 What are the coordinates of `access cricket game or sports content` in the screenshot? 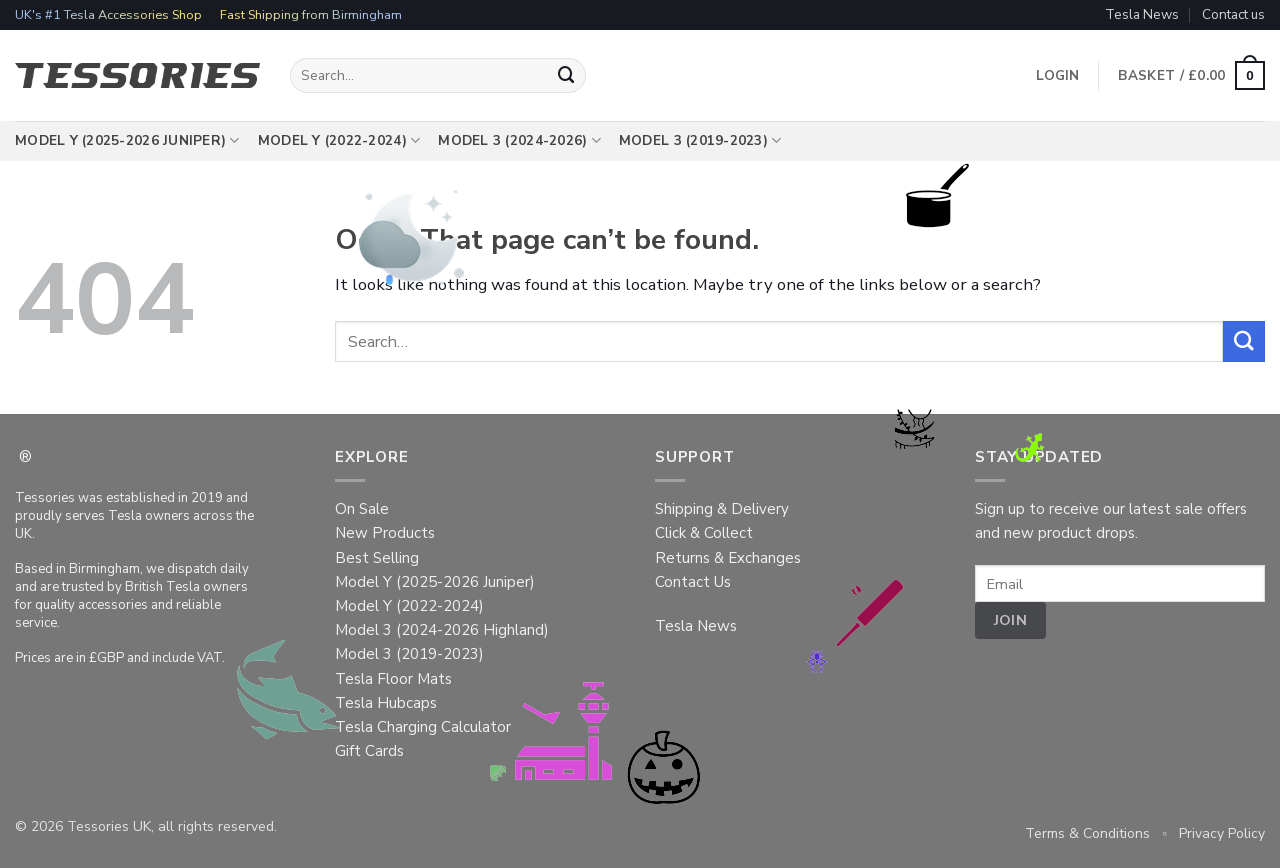 It's located at (870, 613).